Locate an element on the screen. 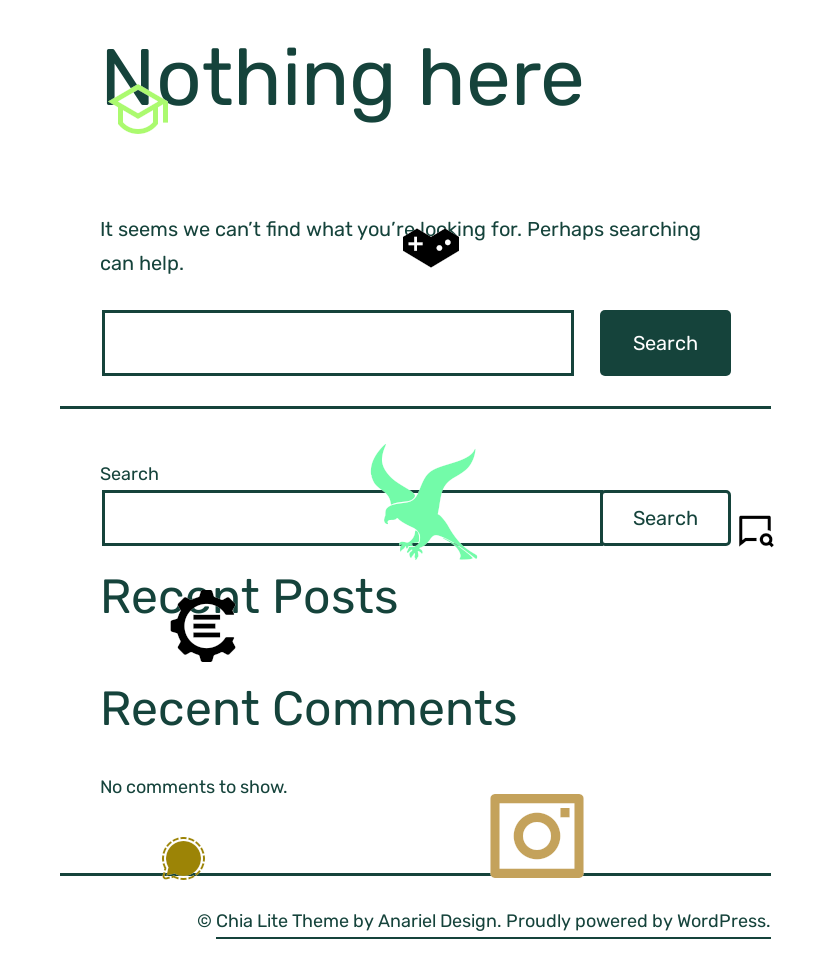  open compiler explorer tool is located at coordinates (203, 626).